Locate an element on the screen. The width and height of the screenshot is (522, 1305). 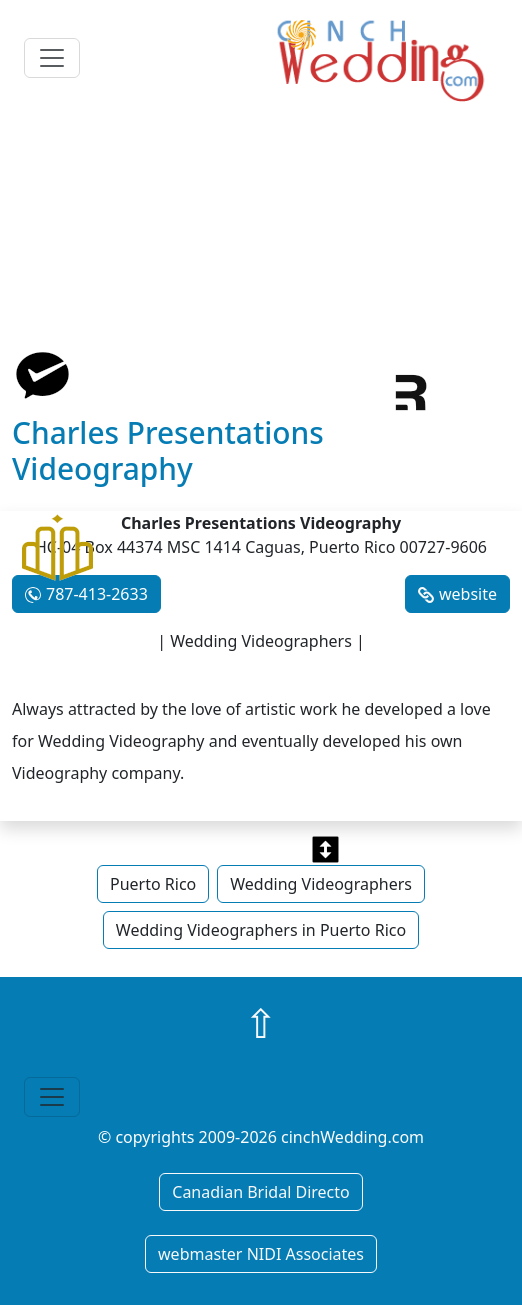
remix run framework logo is located at coordinates (411, 394).